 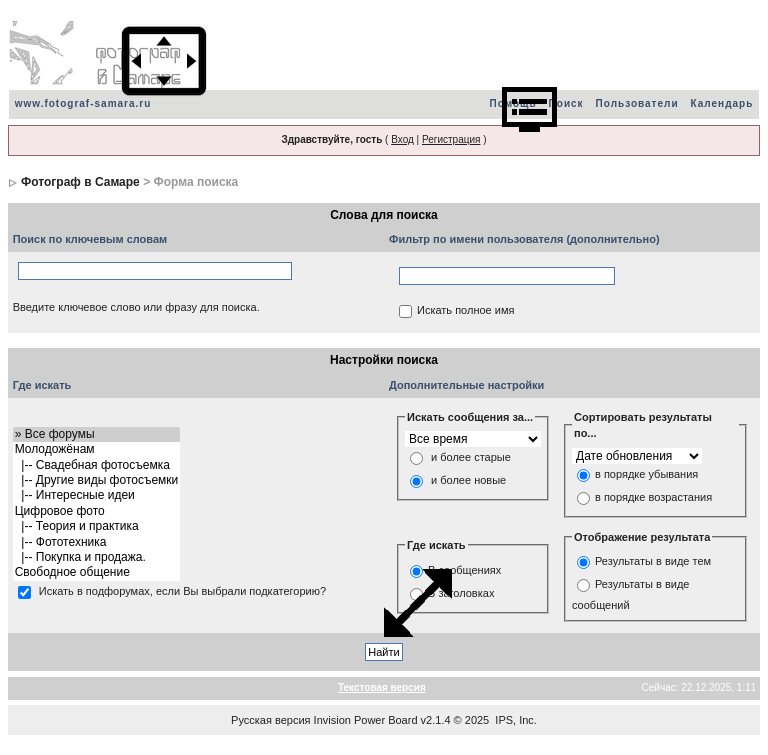 What do you see at coordinates (418, 603) in the screenshot?
I see `expand to full screen` at bounding box center [418, 603].